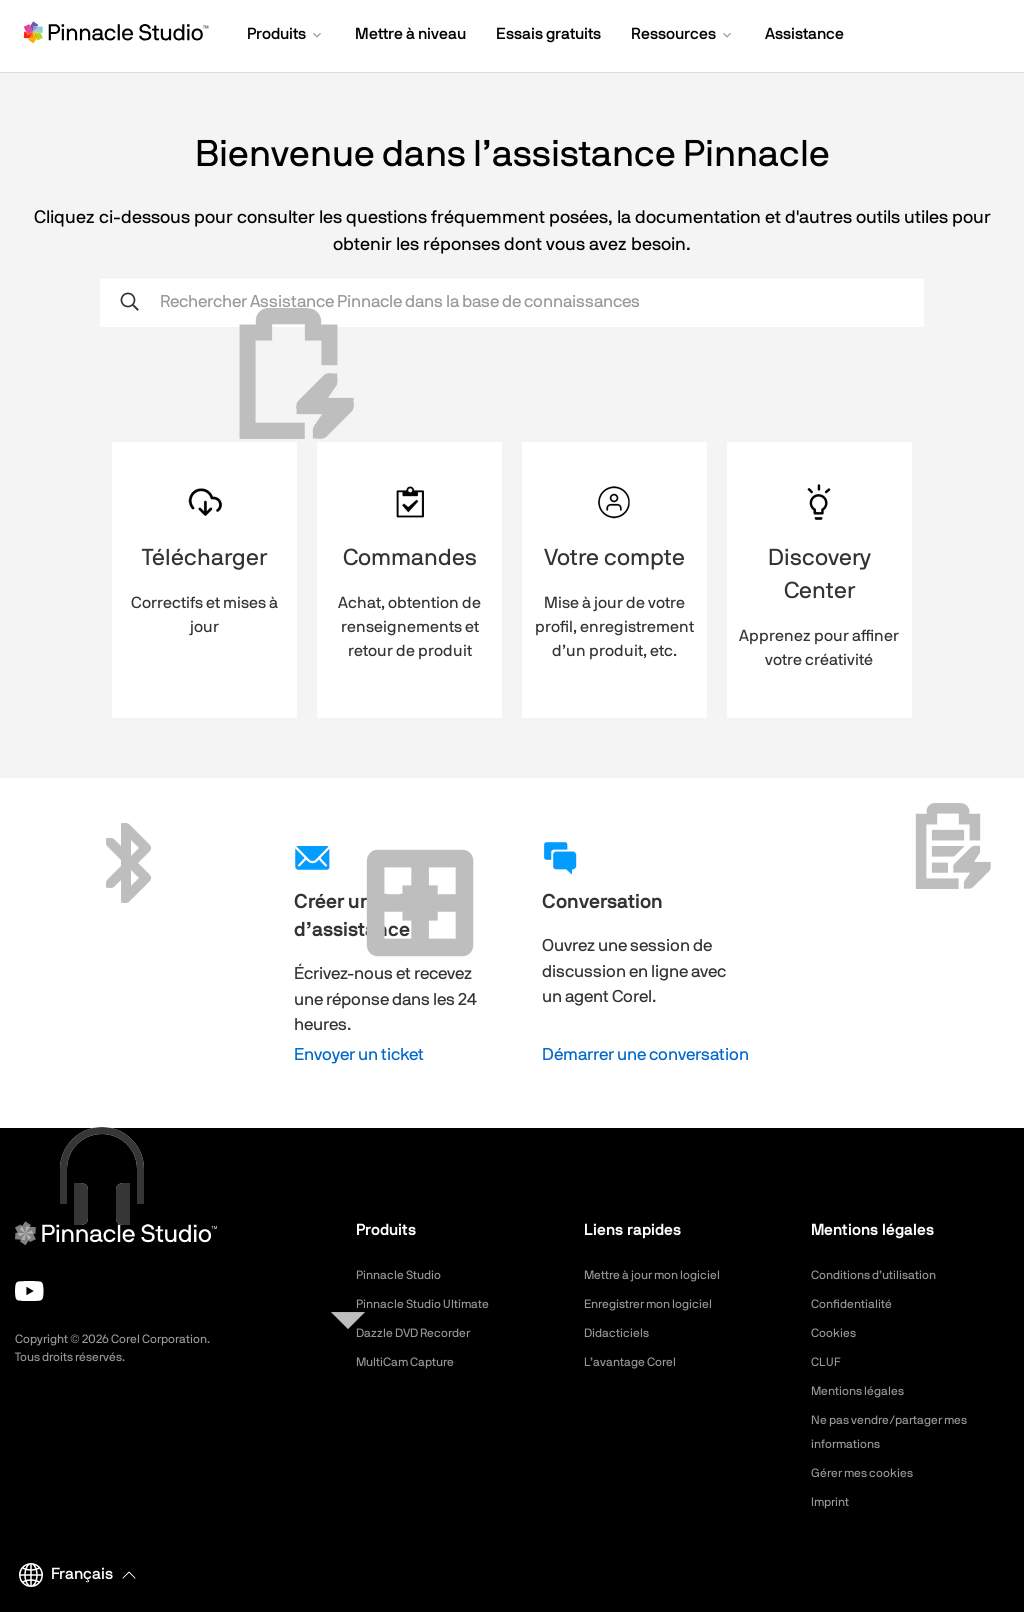  Describe the element at coordinates (420, 903) in the screenshot. I see `fit content to window` at that location.